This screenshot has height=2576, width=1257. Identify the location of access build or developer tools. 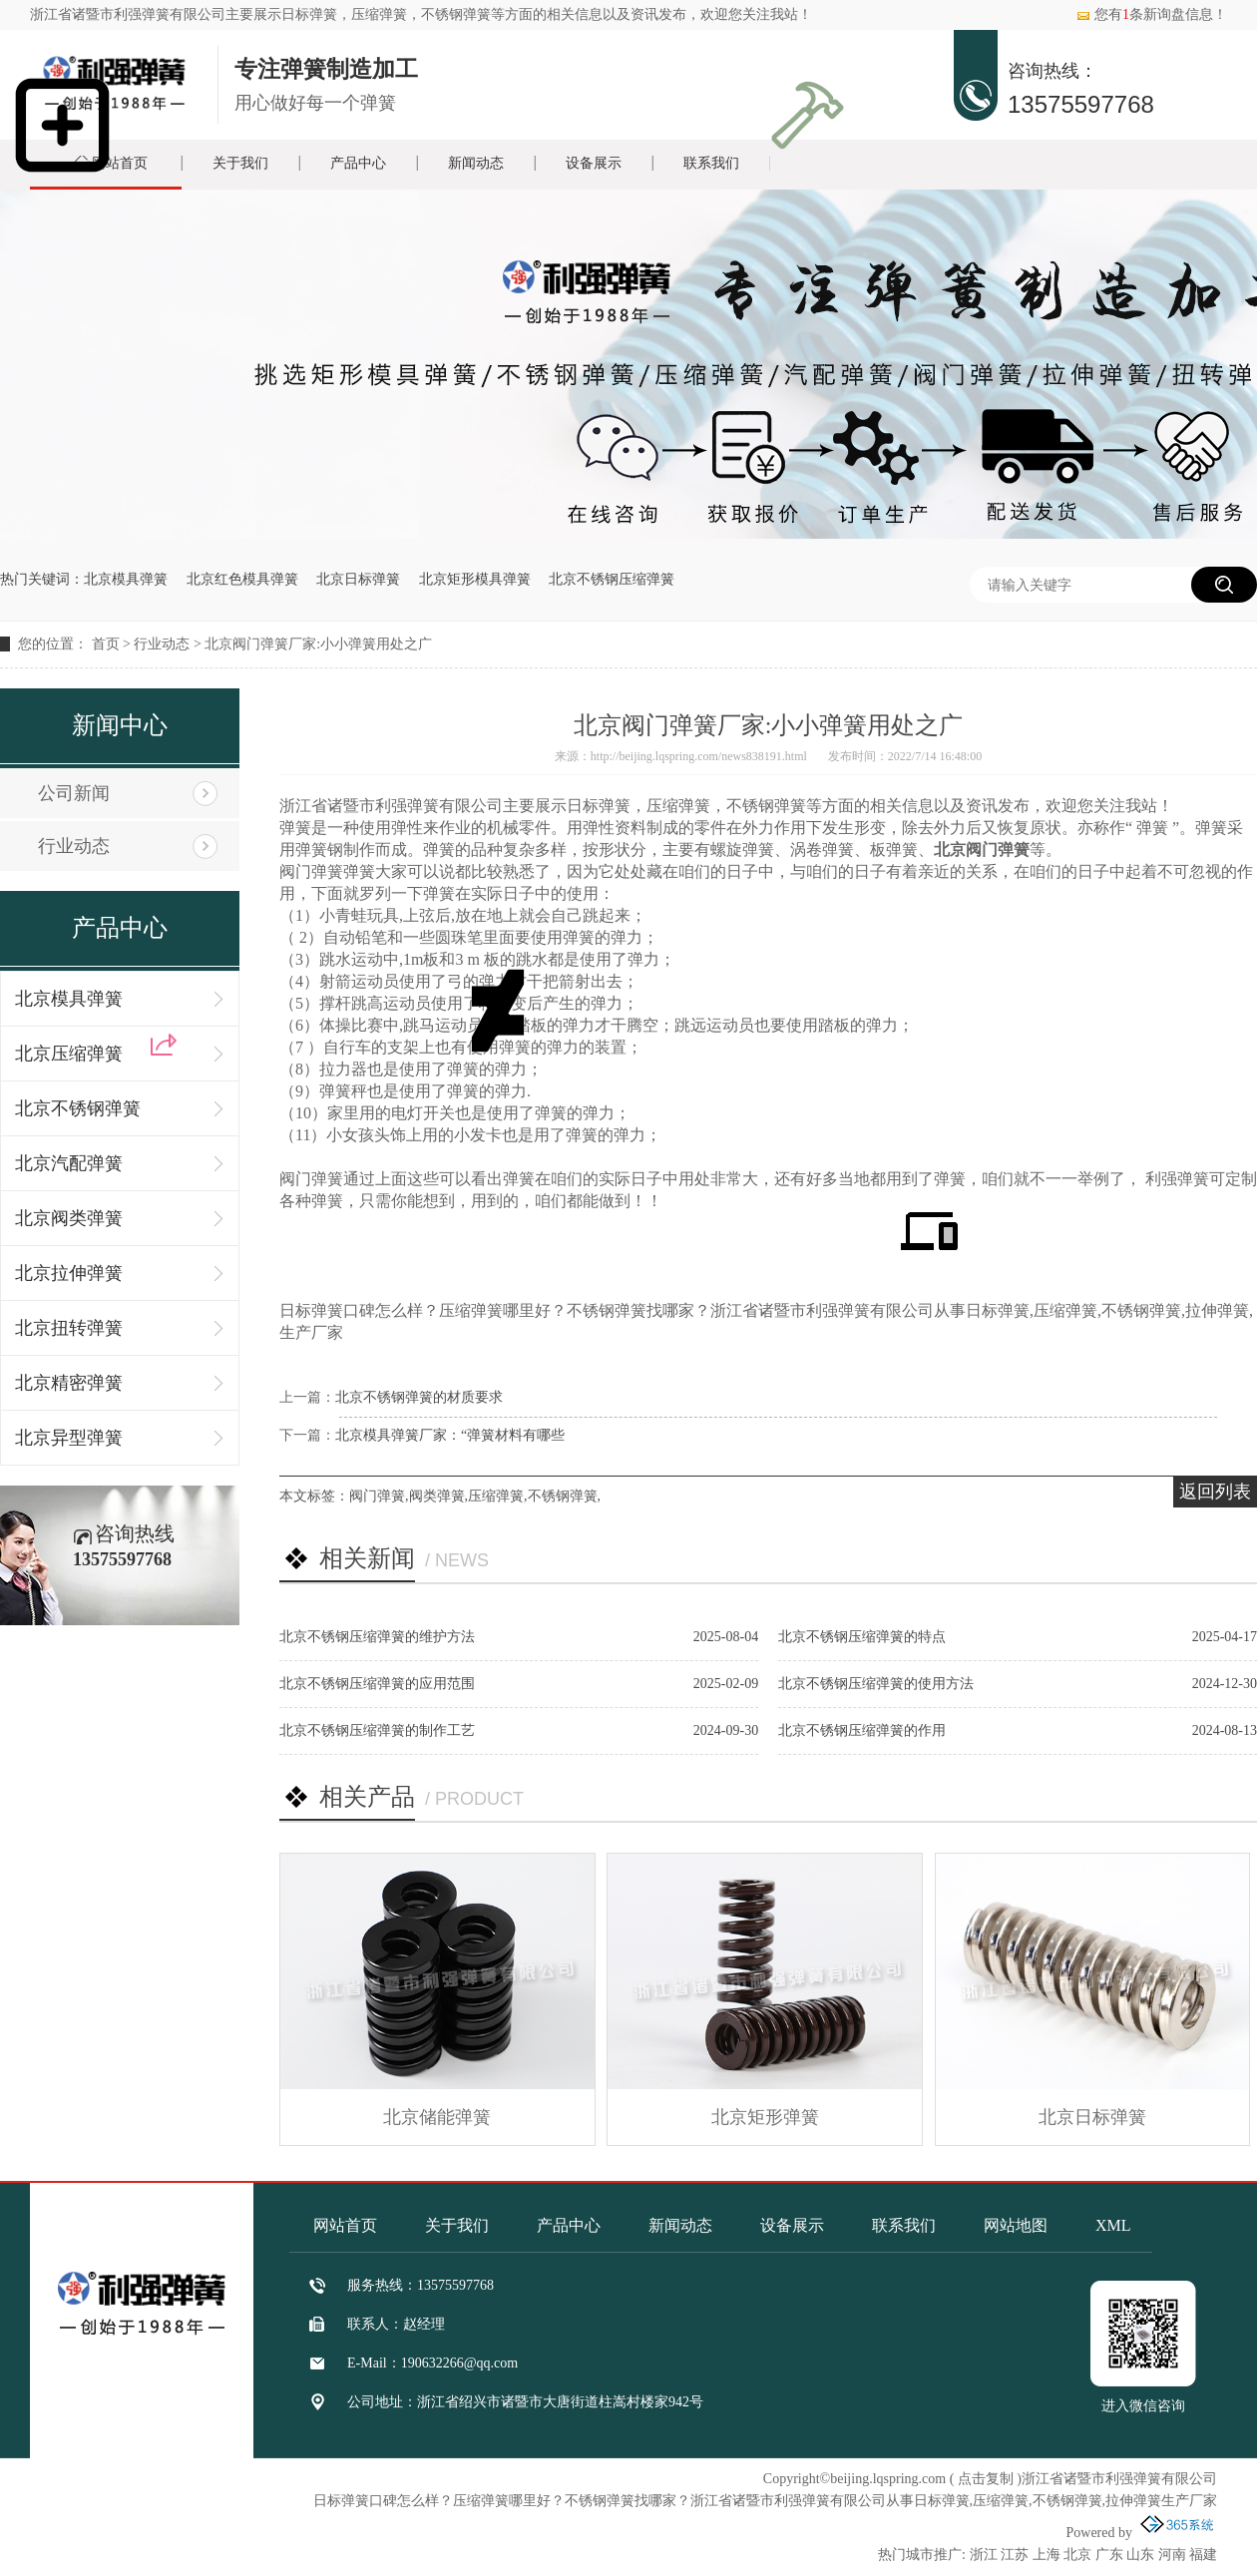
(807, 115).